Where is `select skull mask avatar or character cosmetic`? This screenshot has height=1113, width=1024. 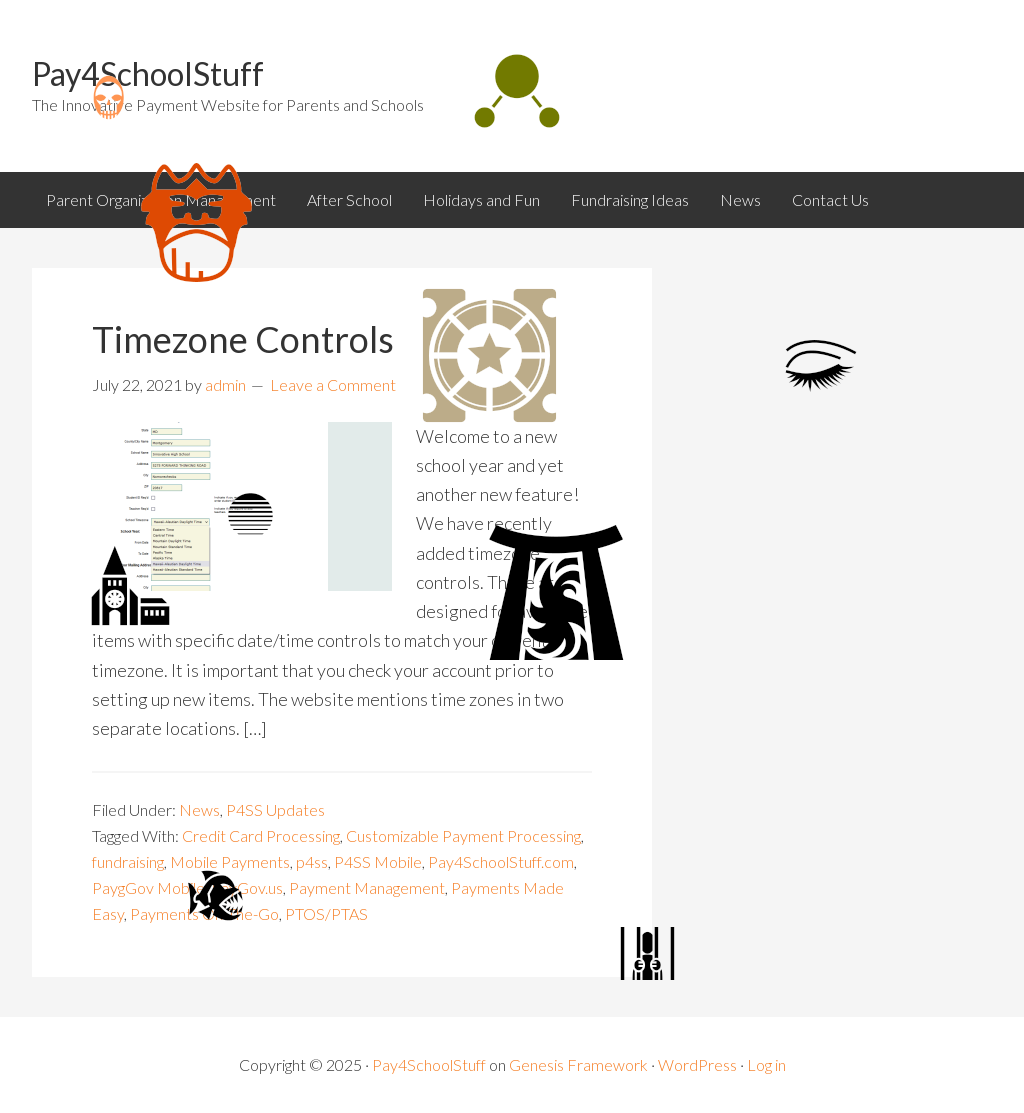
select skull mask avatar or character cosmetic is located at coordinates (108, 97).